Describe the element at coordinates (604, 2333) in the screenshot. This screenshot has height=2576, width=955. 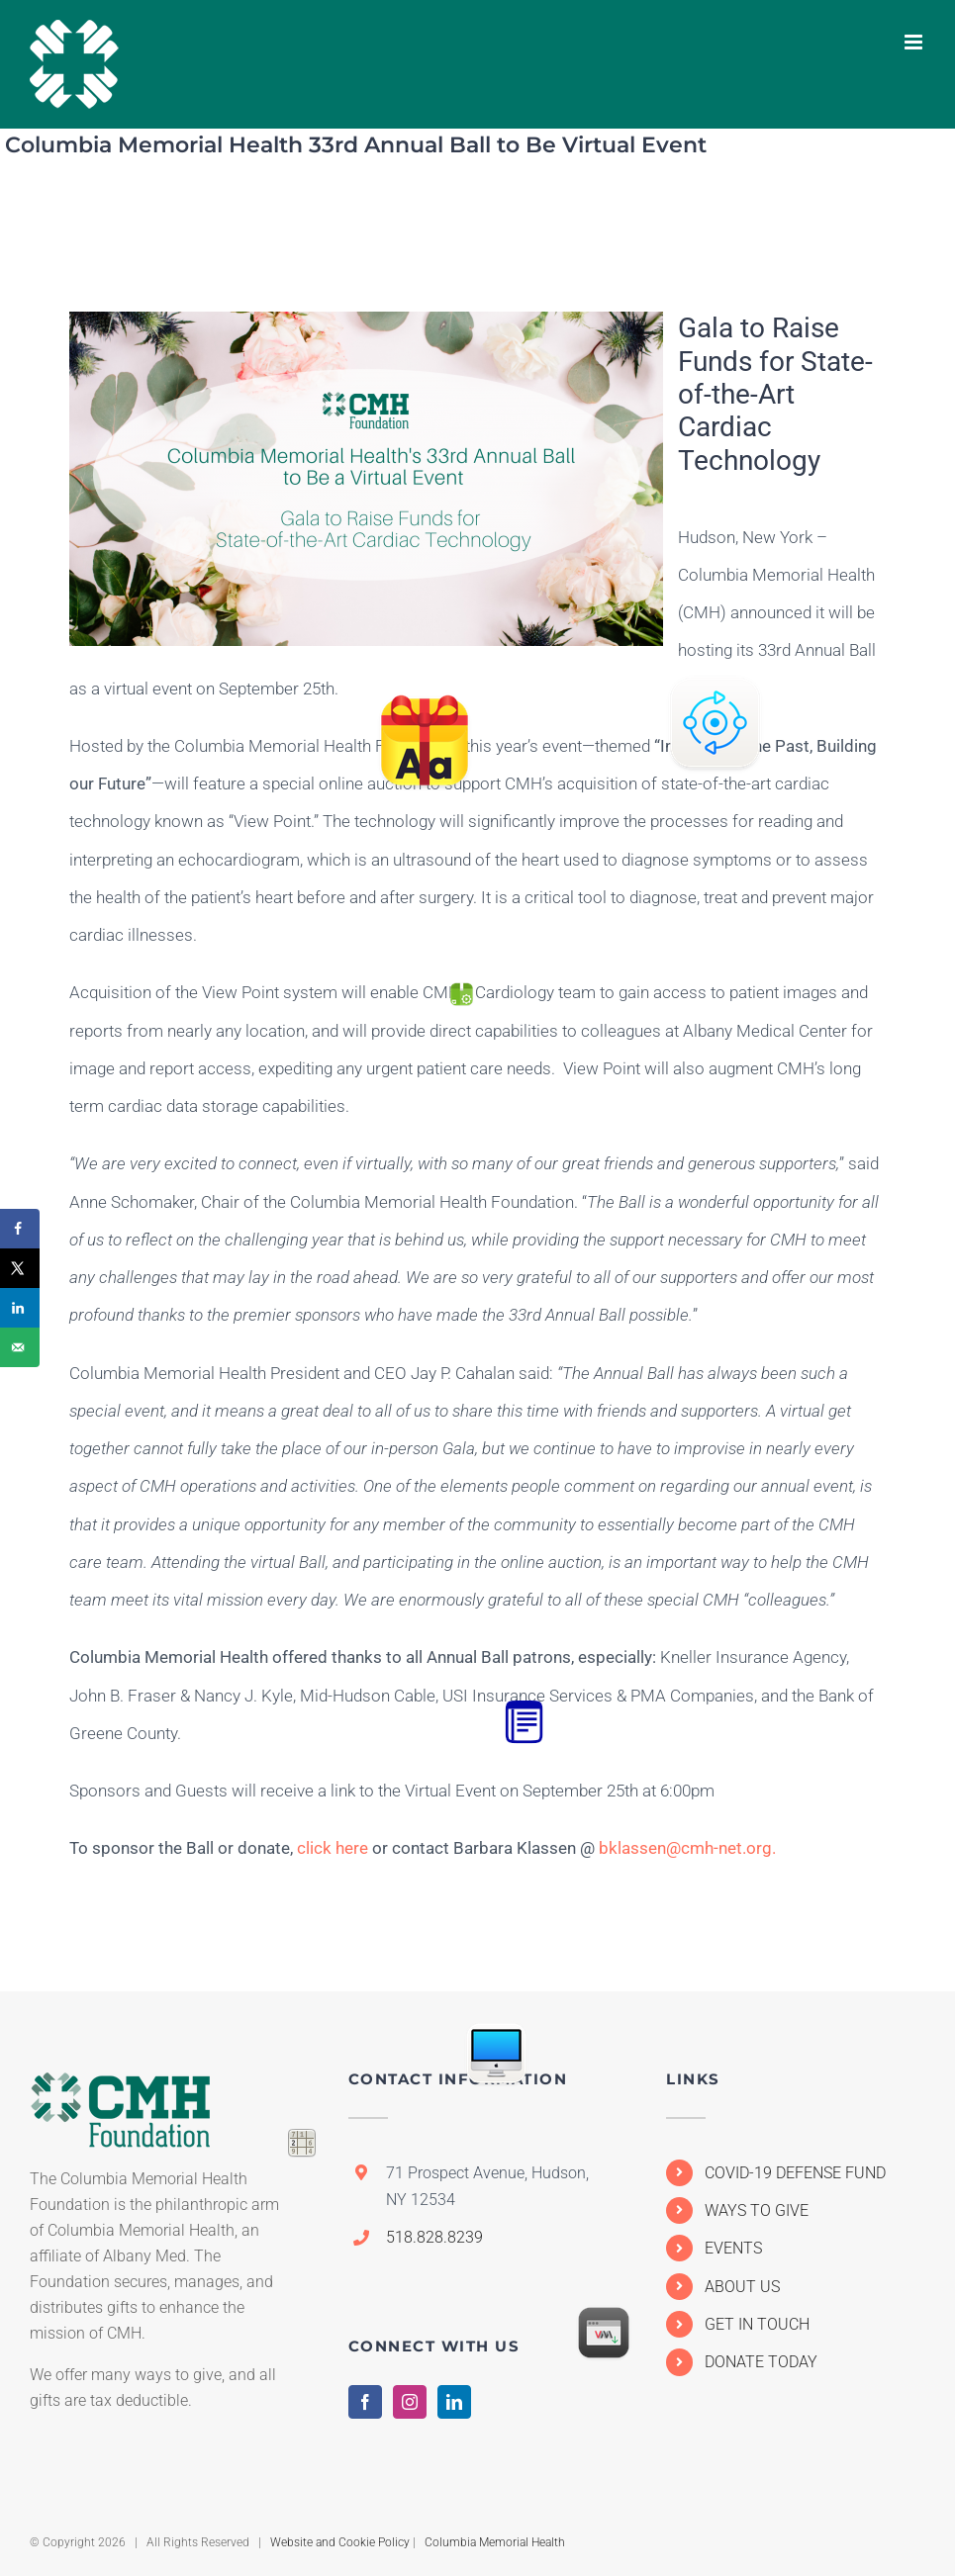
I see `configure virtual machine installation settings` at that location.